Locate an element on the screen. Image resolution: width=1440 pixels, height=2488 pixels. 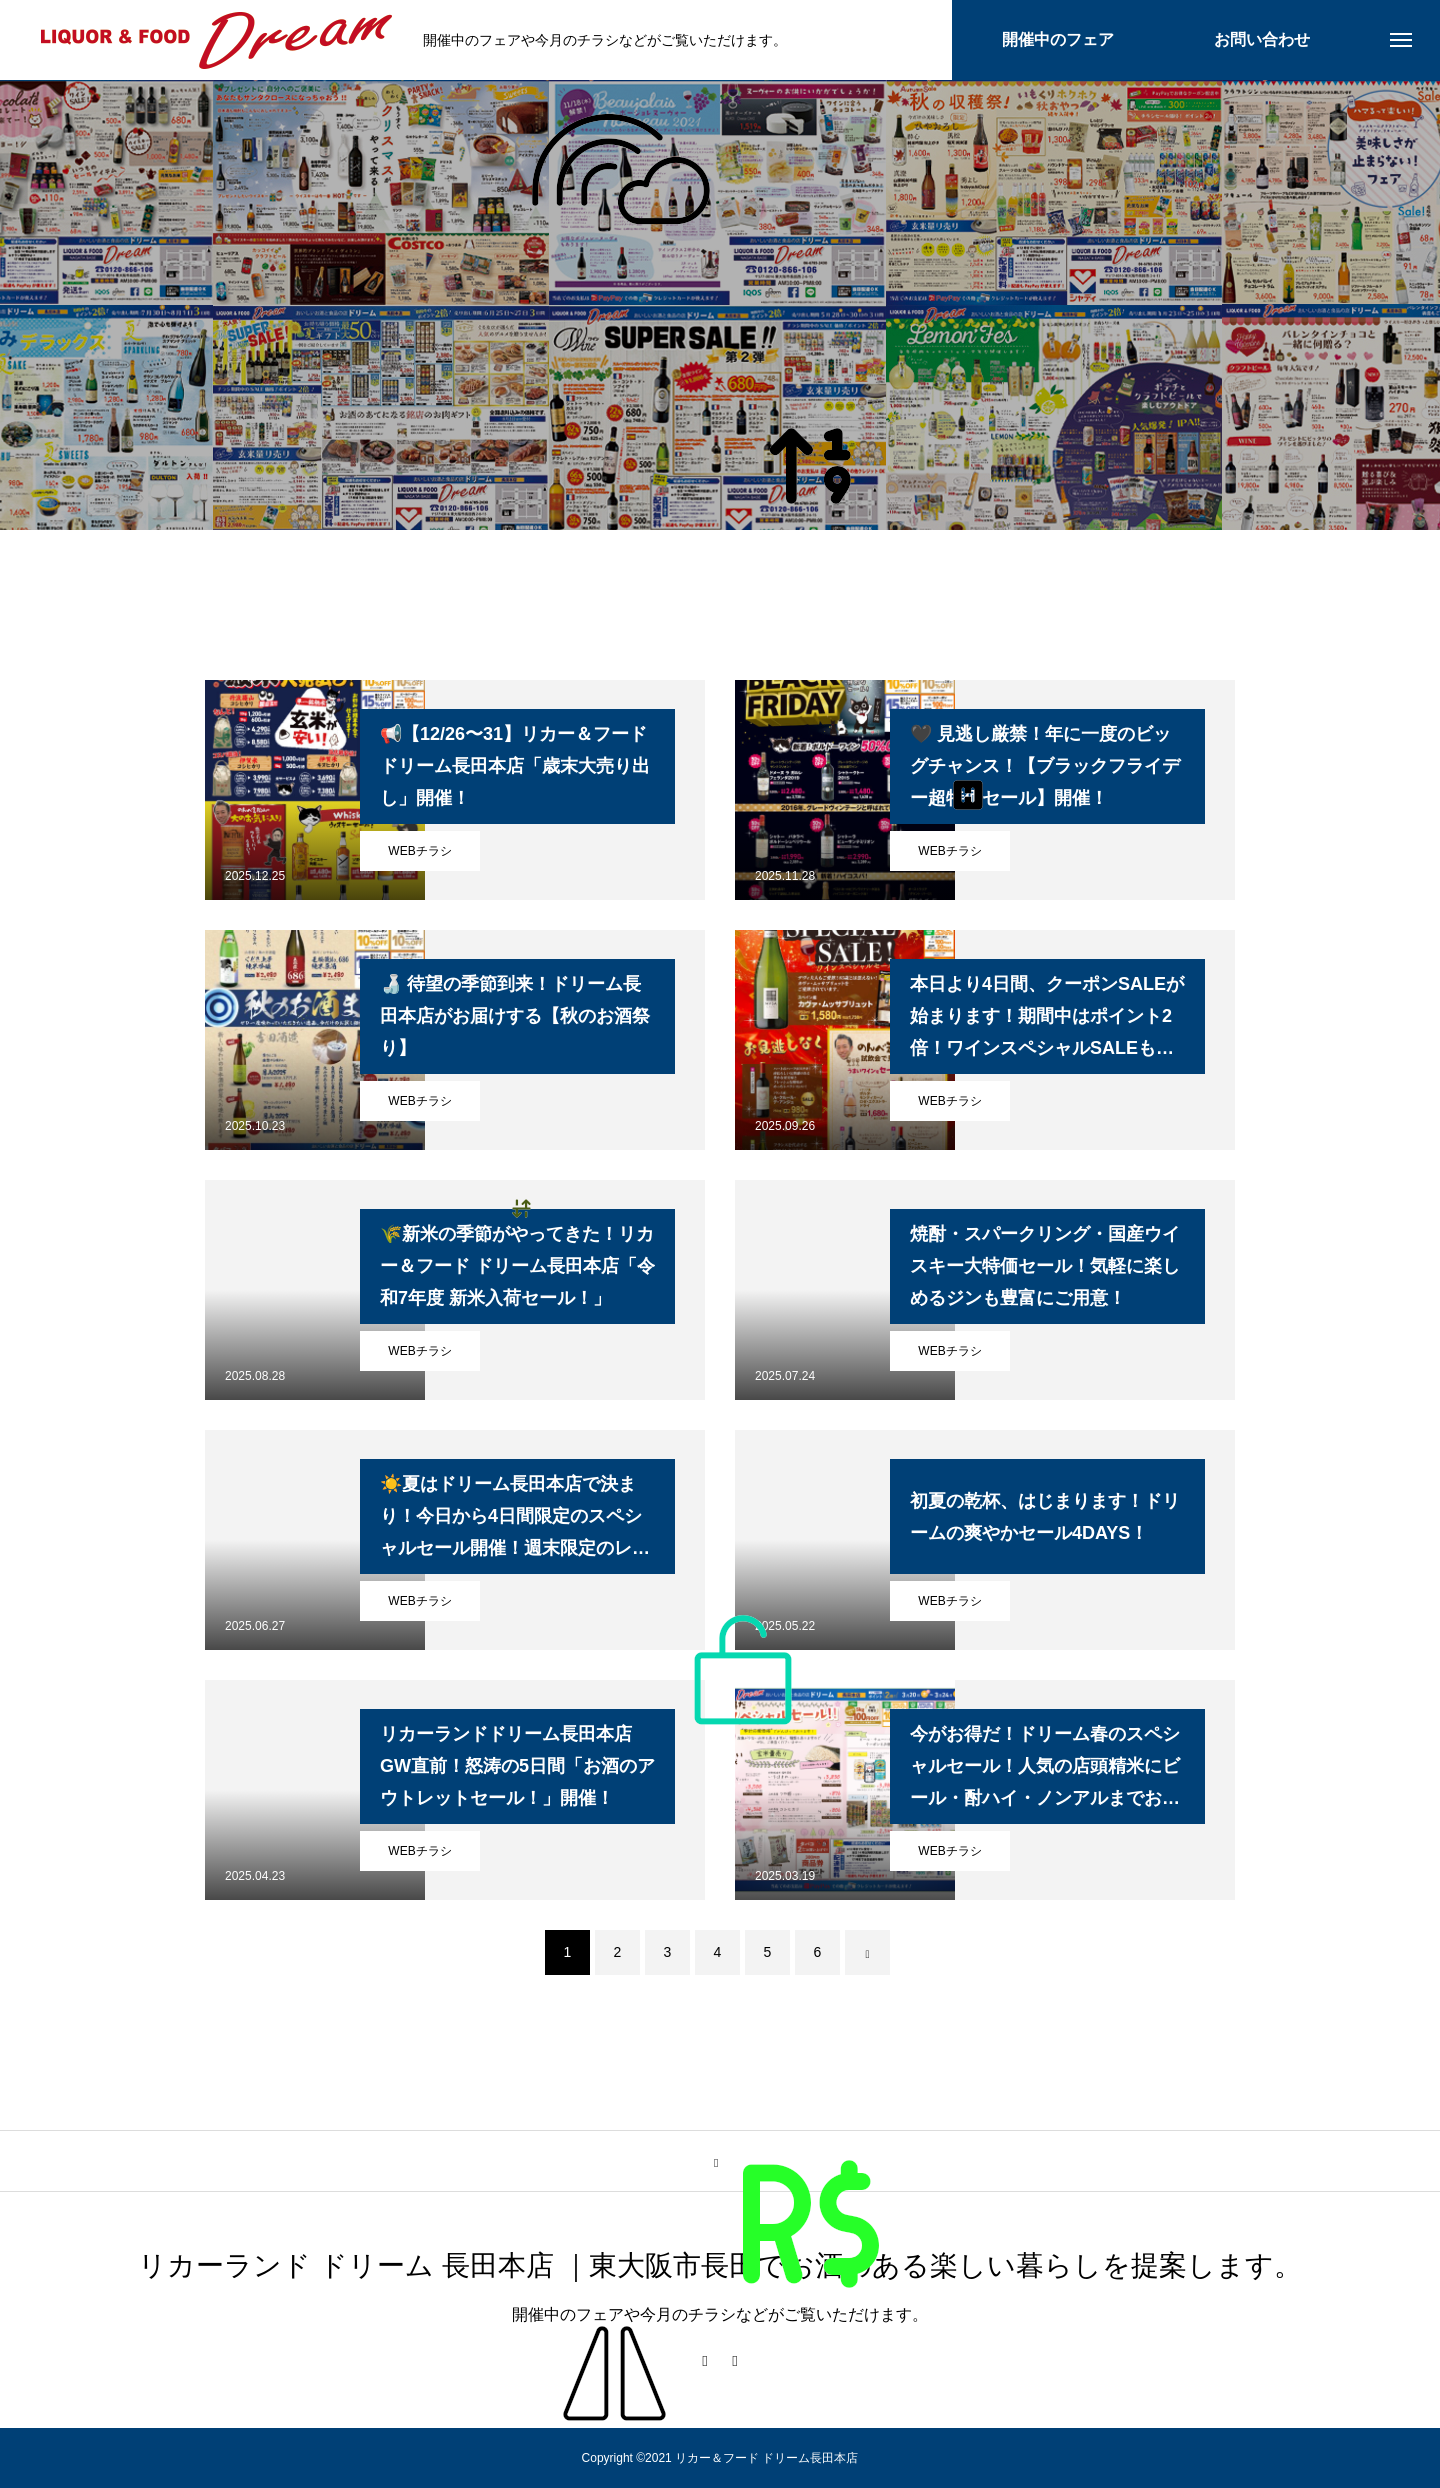
sort numerically in ascending order is located at coordinates (813, 466).